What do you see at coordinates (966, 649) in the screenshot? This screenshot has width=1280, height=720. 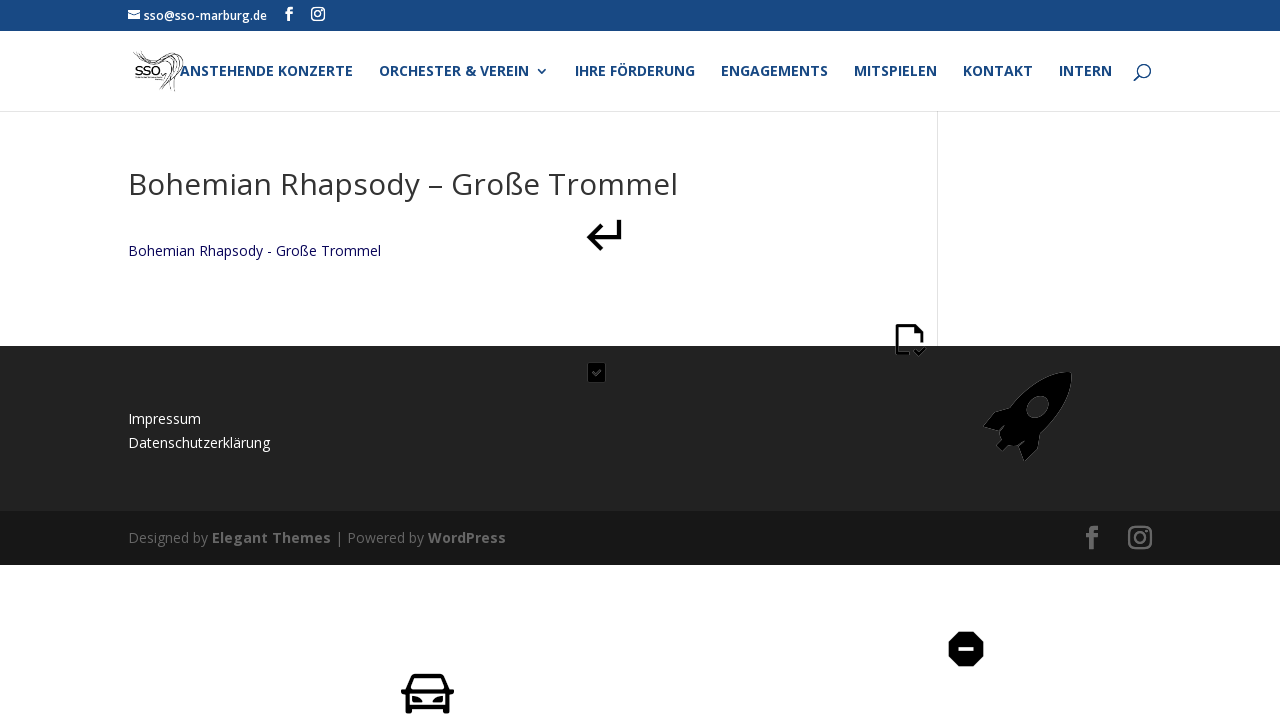 I see `indicates spam or blocked content` at bounding box center [966, 649].